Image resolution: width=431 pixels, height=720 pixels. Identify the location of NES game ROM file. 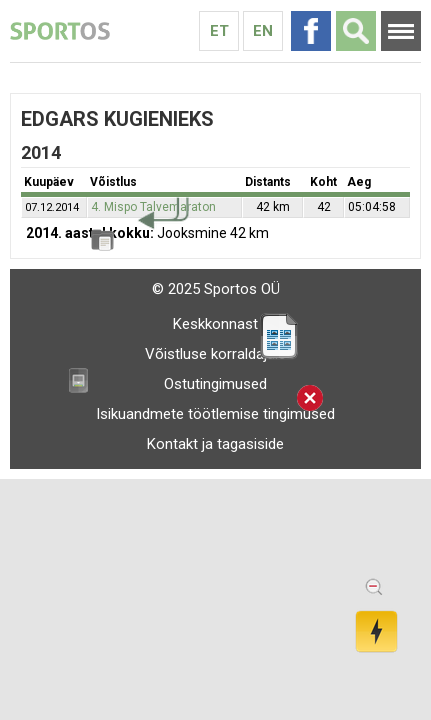
(78, 380).